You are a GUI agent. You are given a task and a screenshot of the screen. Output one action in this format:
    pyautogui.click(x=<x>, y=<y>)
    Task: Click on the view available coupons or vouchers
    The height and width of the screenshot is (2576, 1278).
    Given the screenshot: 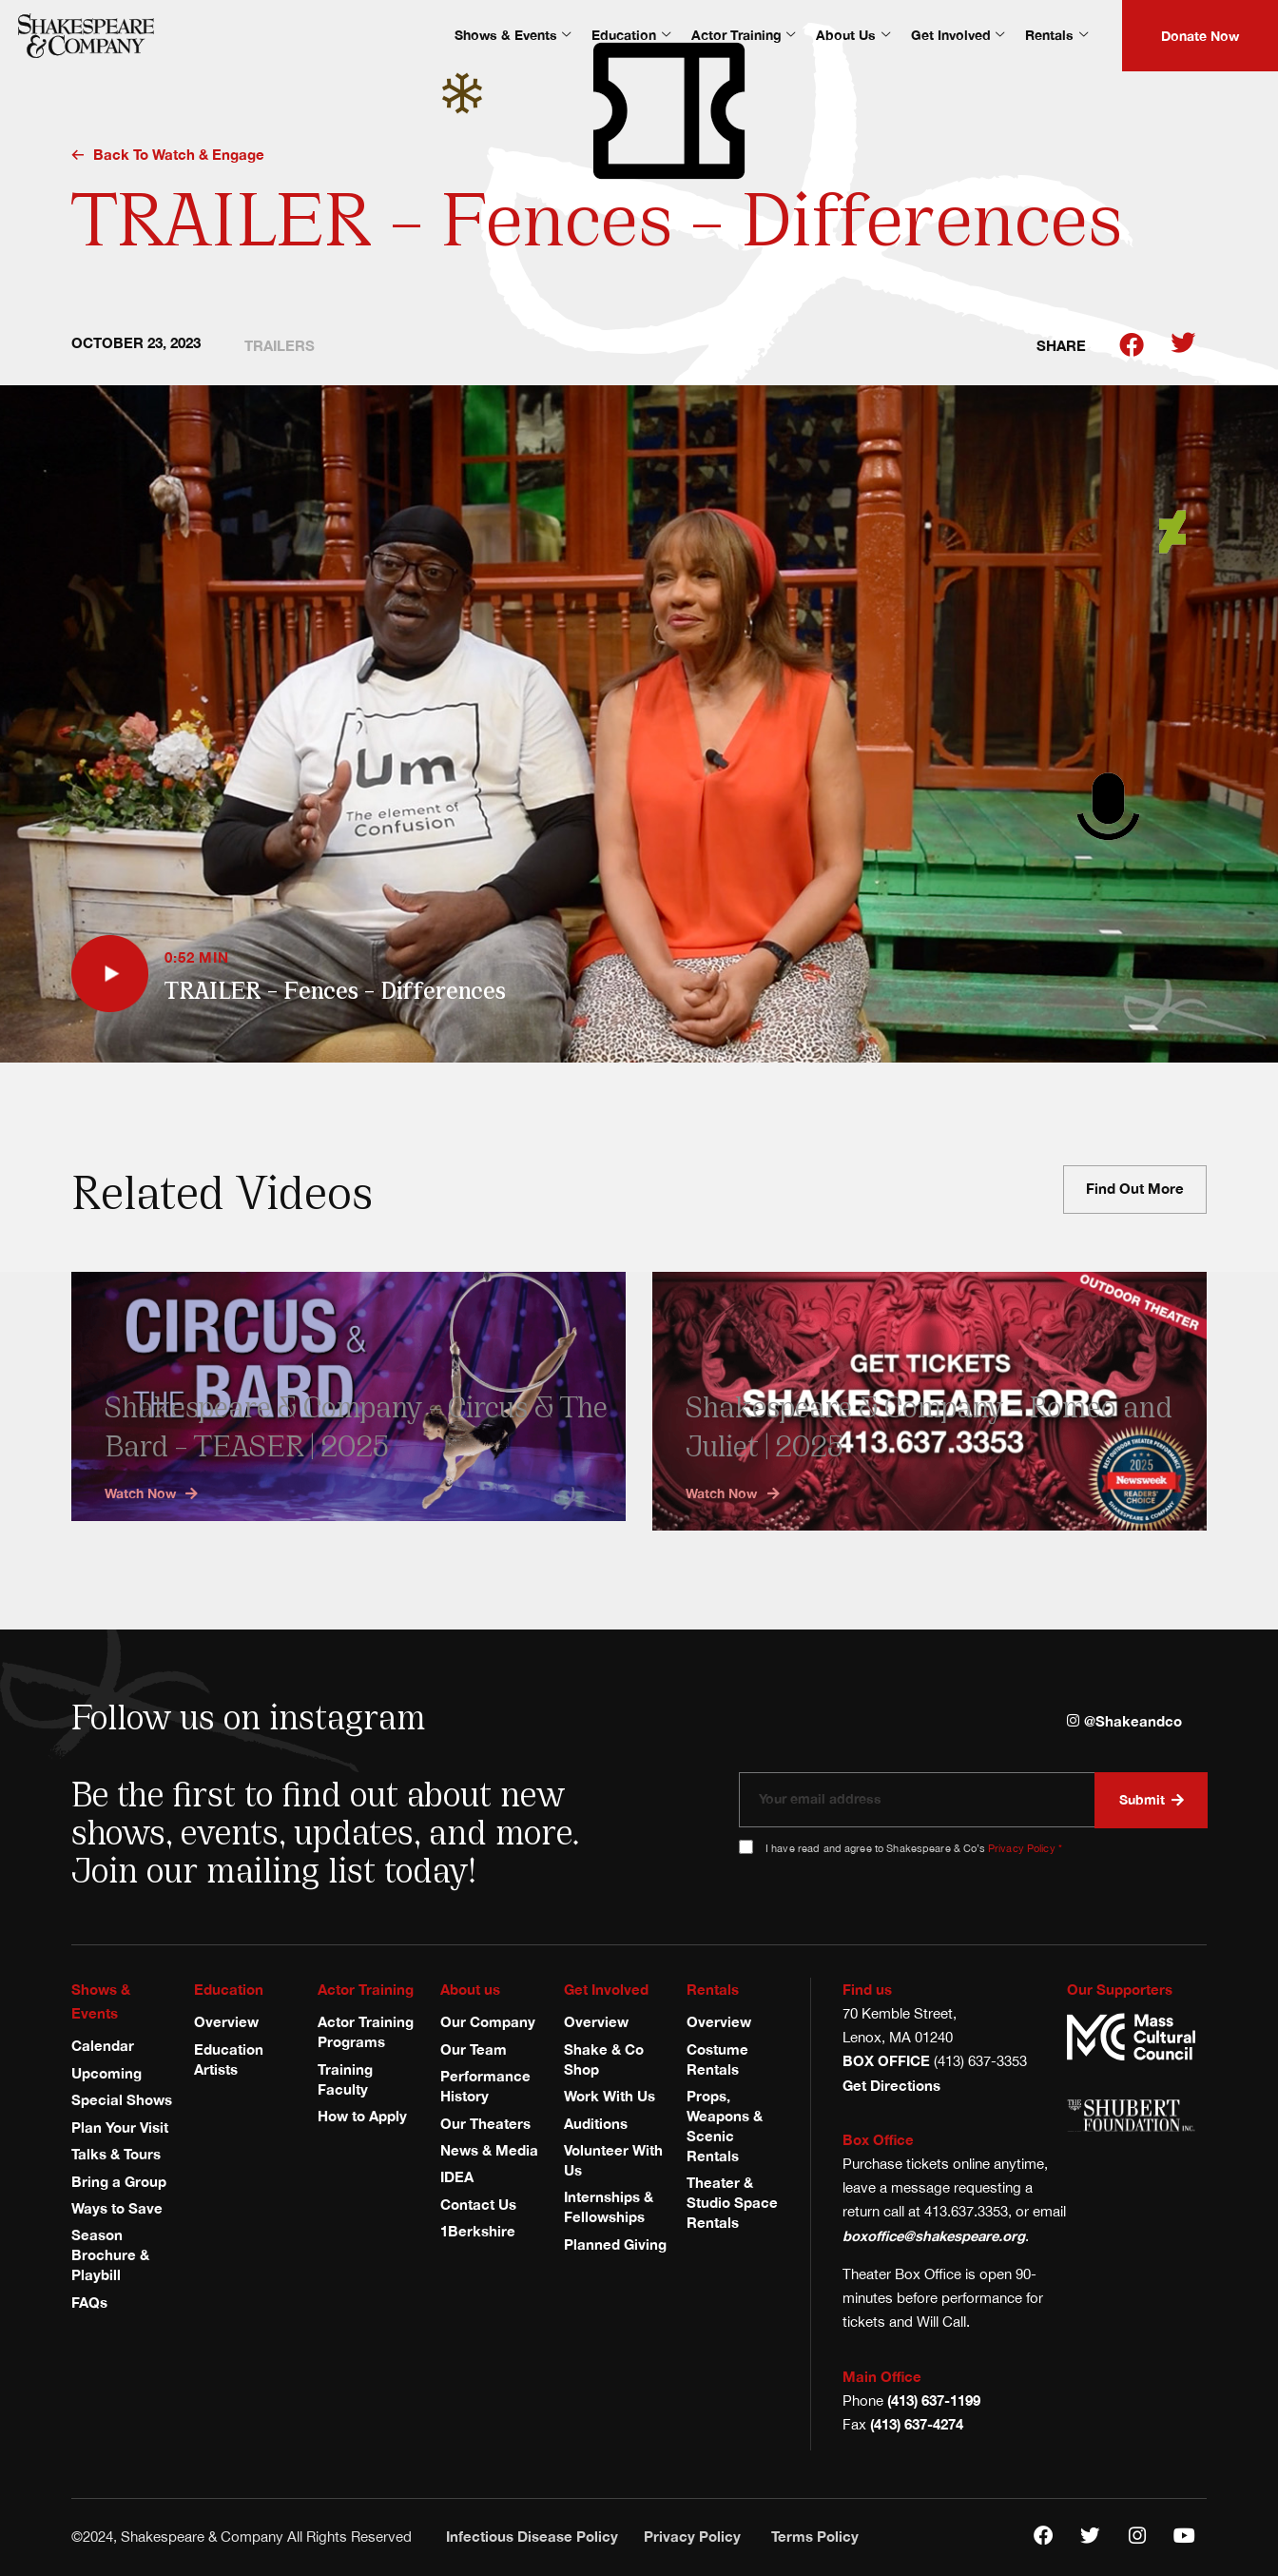 What is the action you would take?
    pyautogui.click(x=668, y=110)
    